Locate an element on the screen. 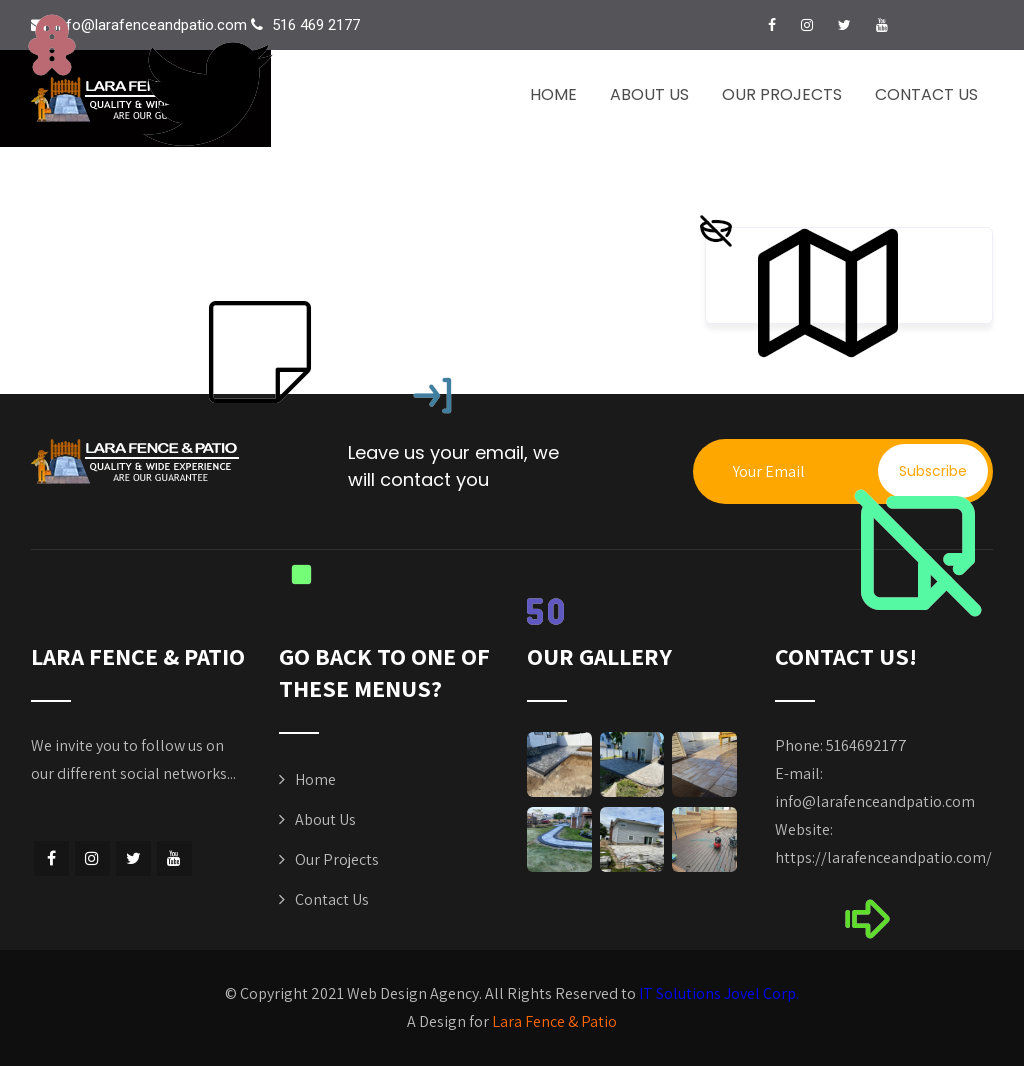  log in to your account is located at coordinates (433, 395).